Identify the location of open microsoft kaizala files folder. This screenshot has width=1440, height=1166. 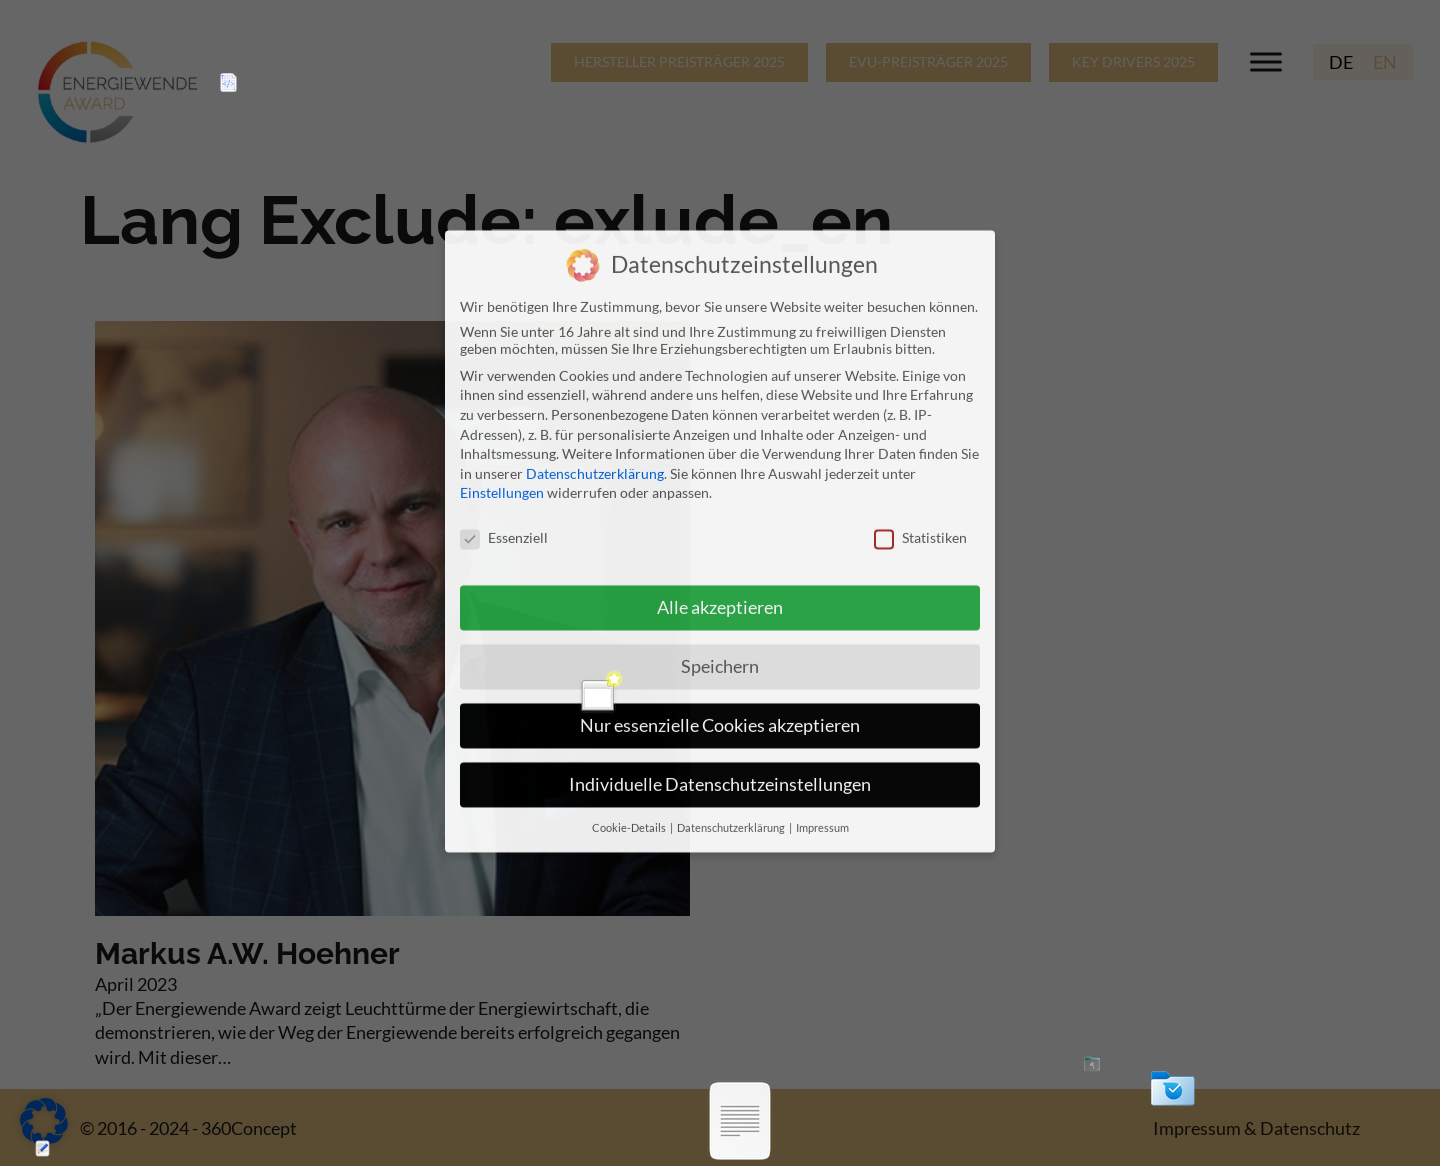
(1172, 1089).